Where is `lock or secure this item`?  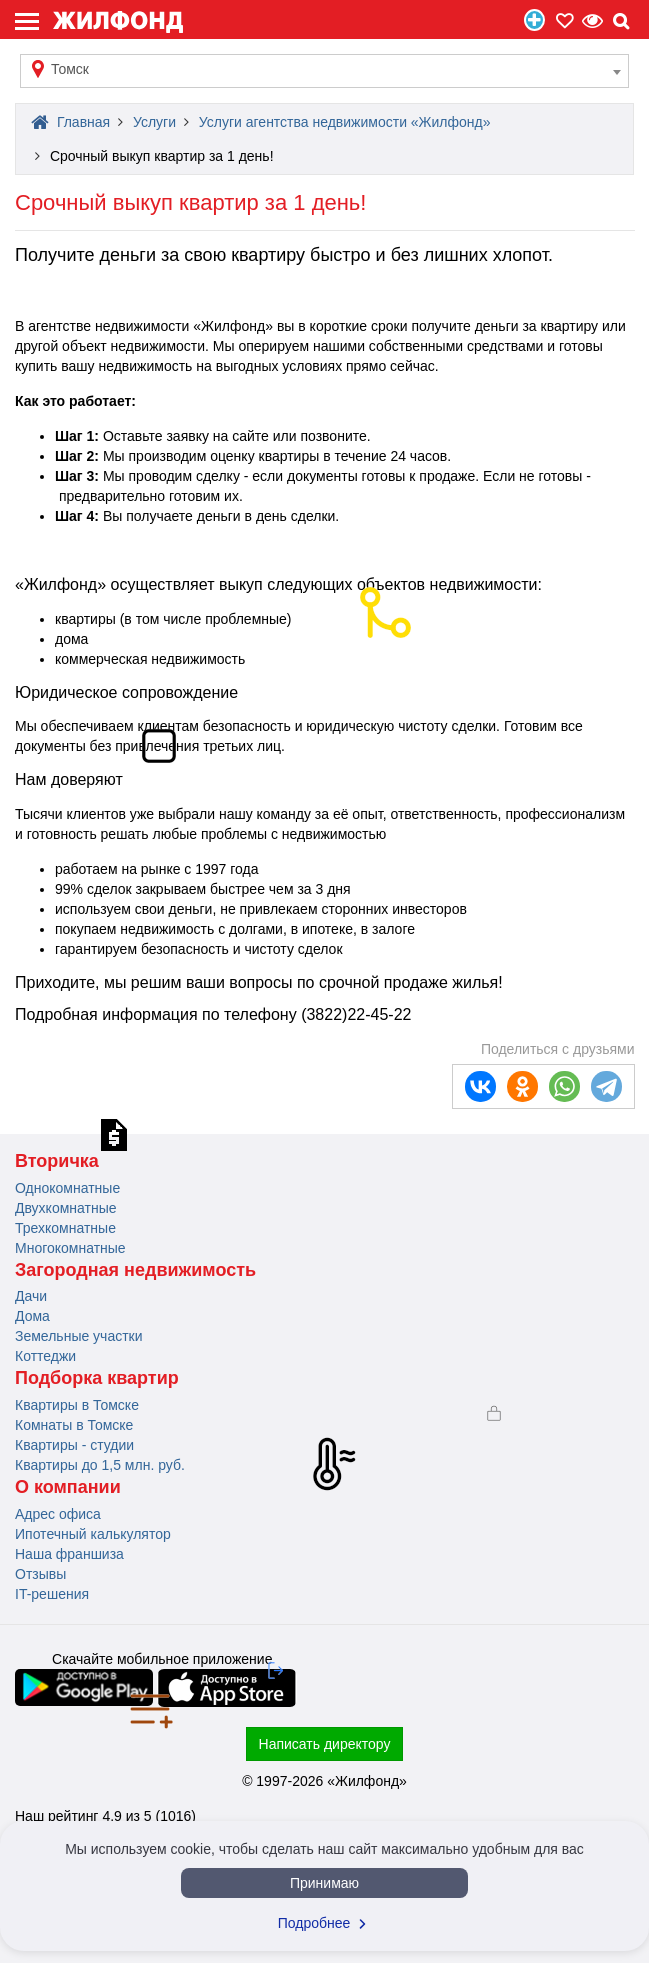
lock or secure this item is located at coordinates (494, 1414).